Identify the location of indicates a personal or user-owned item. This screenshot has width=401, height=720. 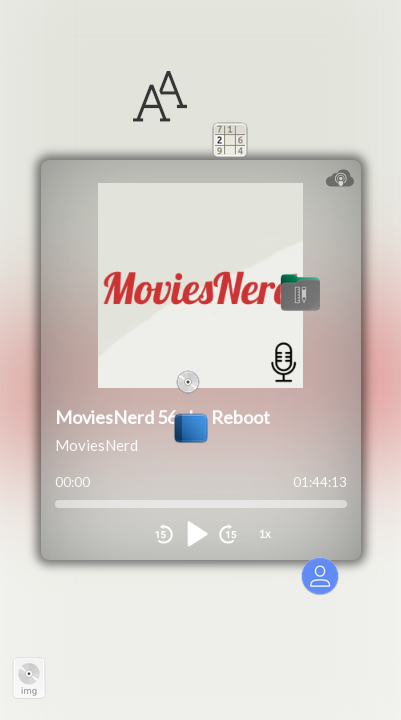
(320, 576).